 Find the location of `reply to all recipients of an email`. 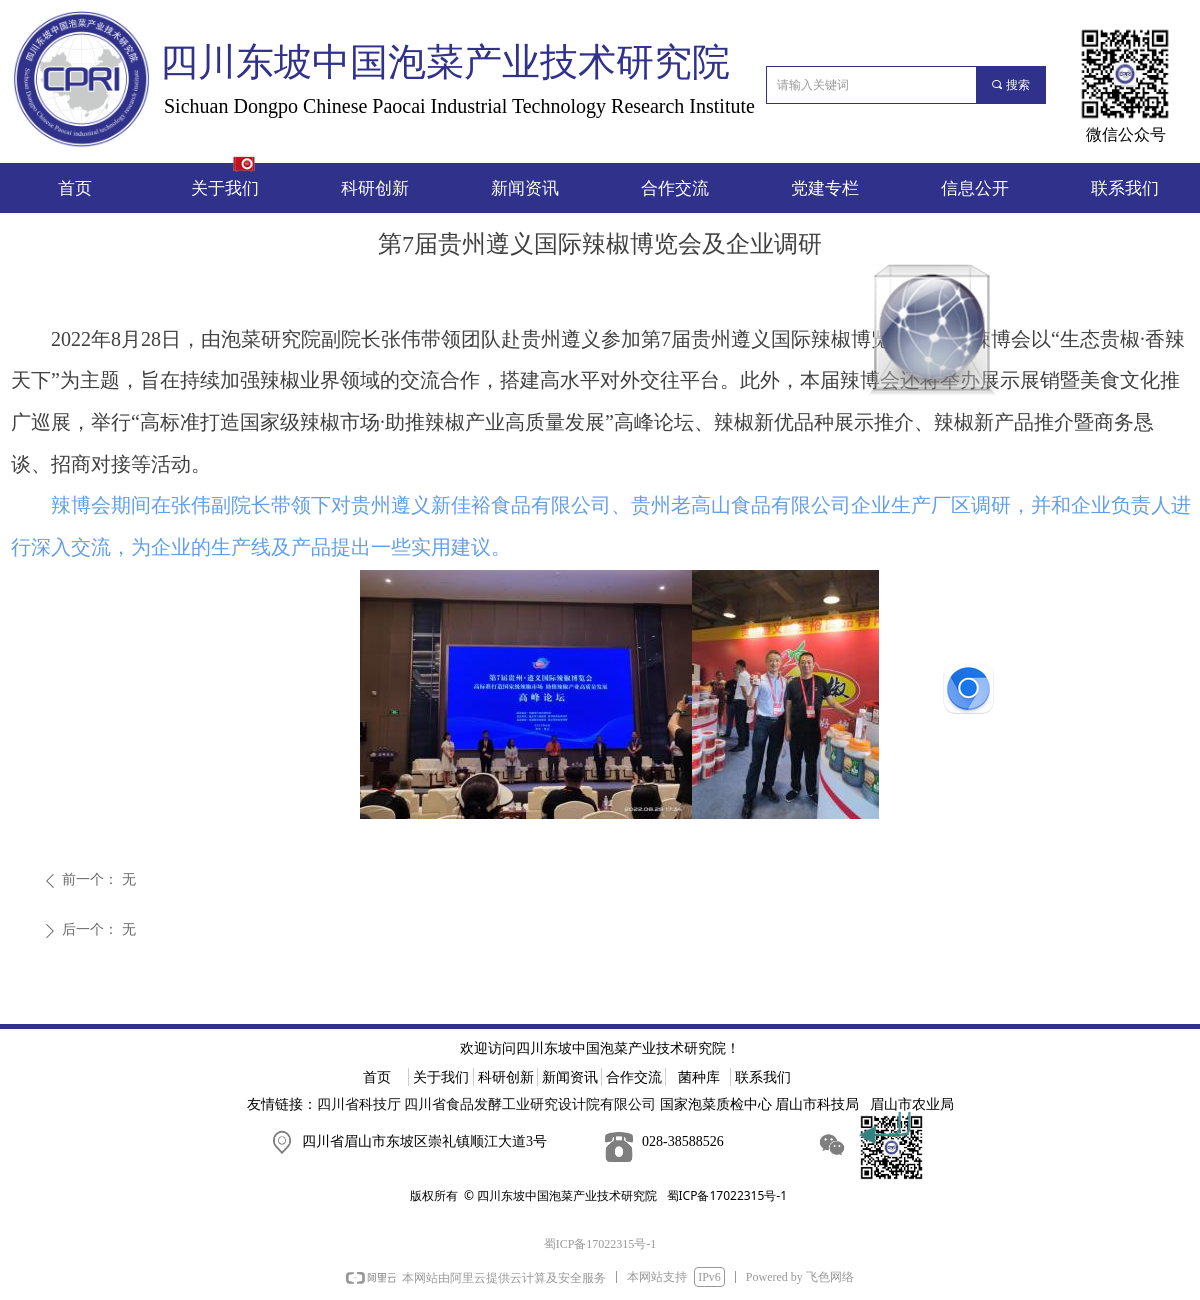

reply to all recipients of an email is located at coordinates (884, 1124).